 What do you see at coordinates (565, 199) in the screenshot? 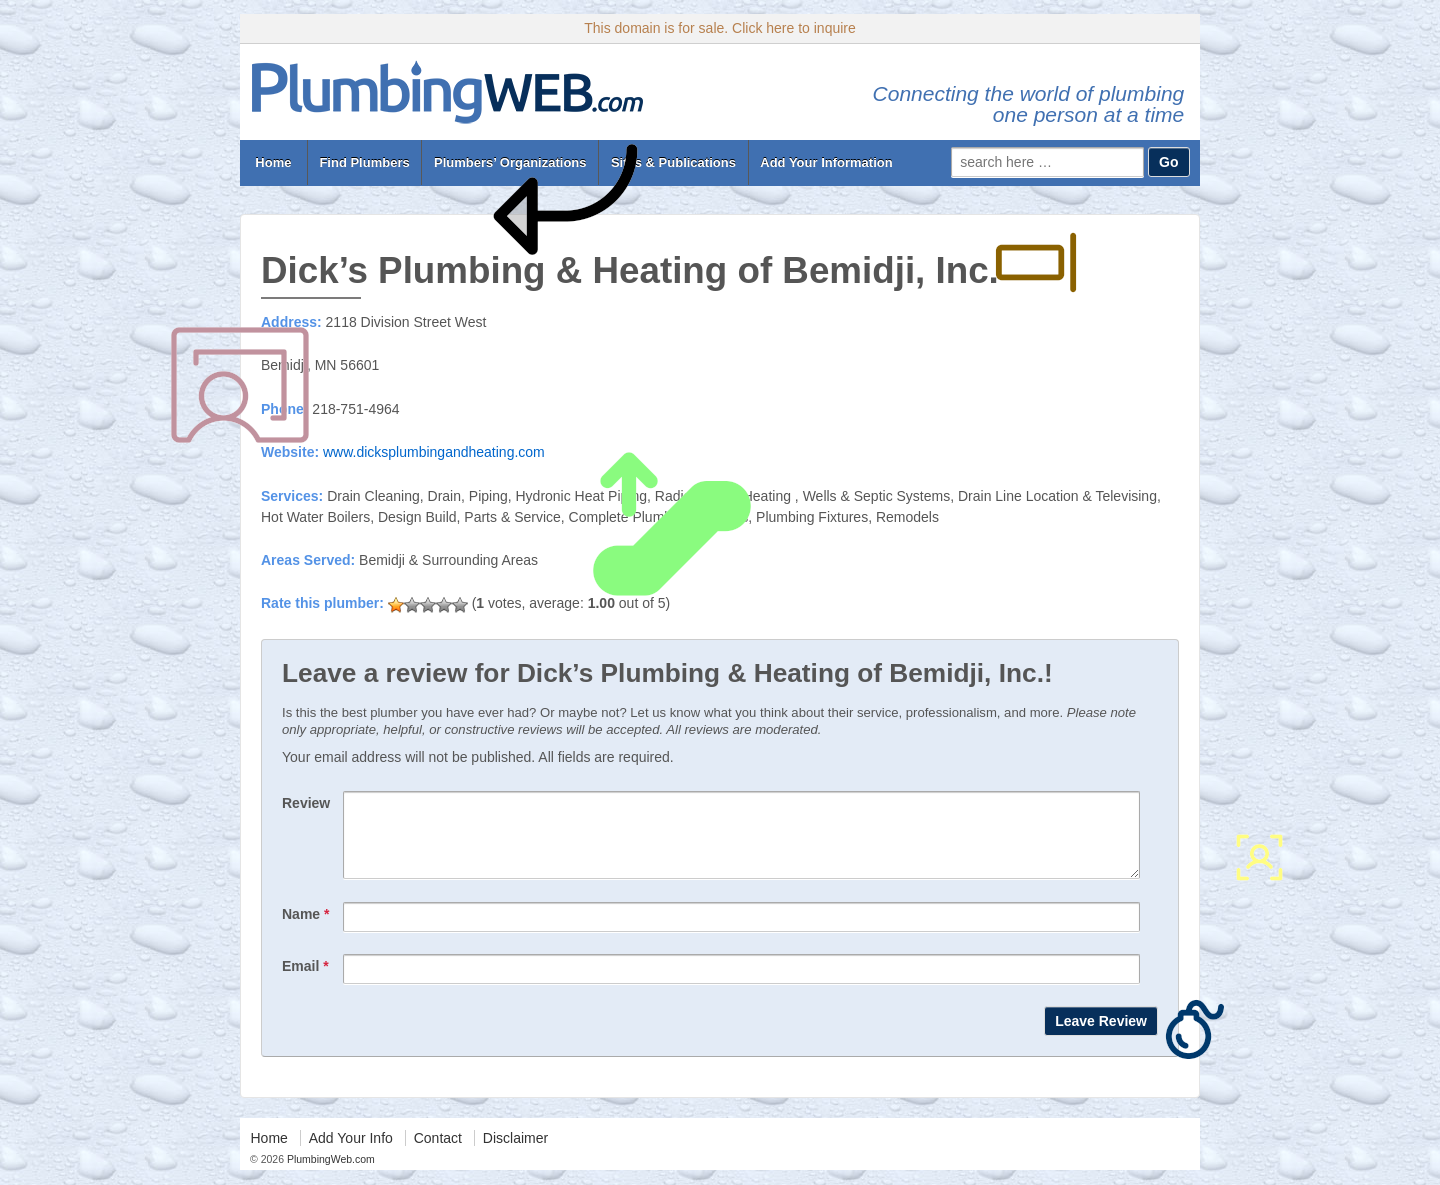
I see `reply to a message or comment` at bounding box center [565, 199].